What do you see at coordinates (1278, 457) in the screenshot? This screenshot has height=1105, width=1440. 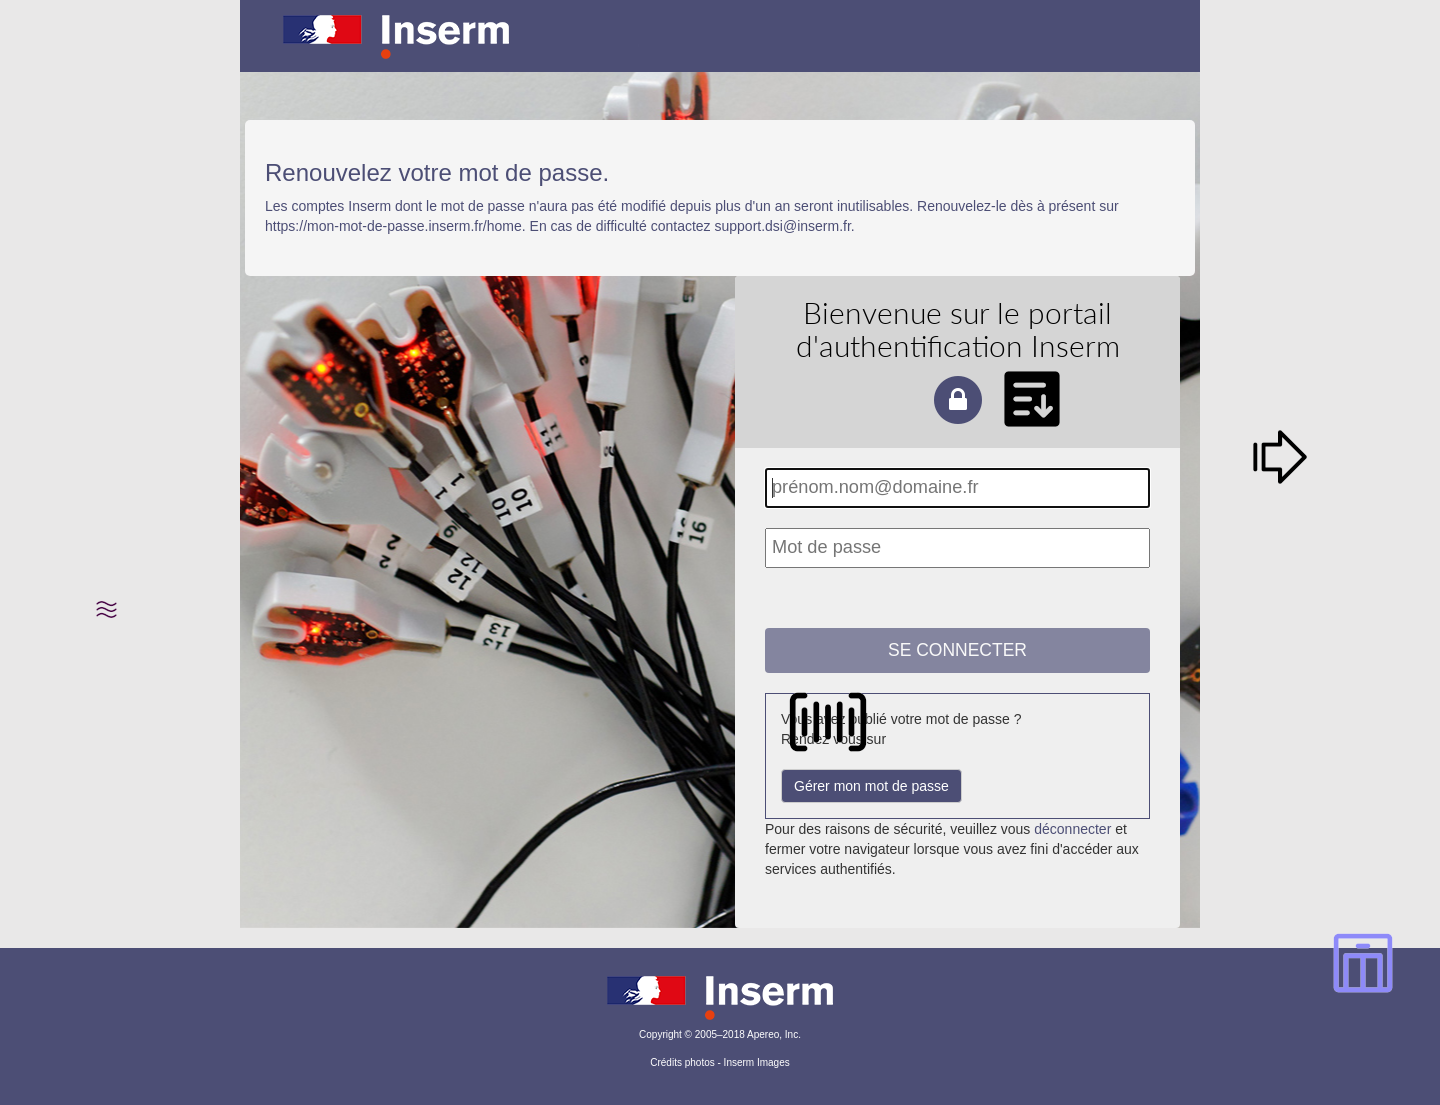 I see `go to next step or continue forward` at bounding box center [1278, 457].